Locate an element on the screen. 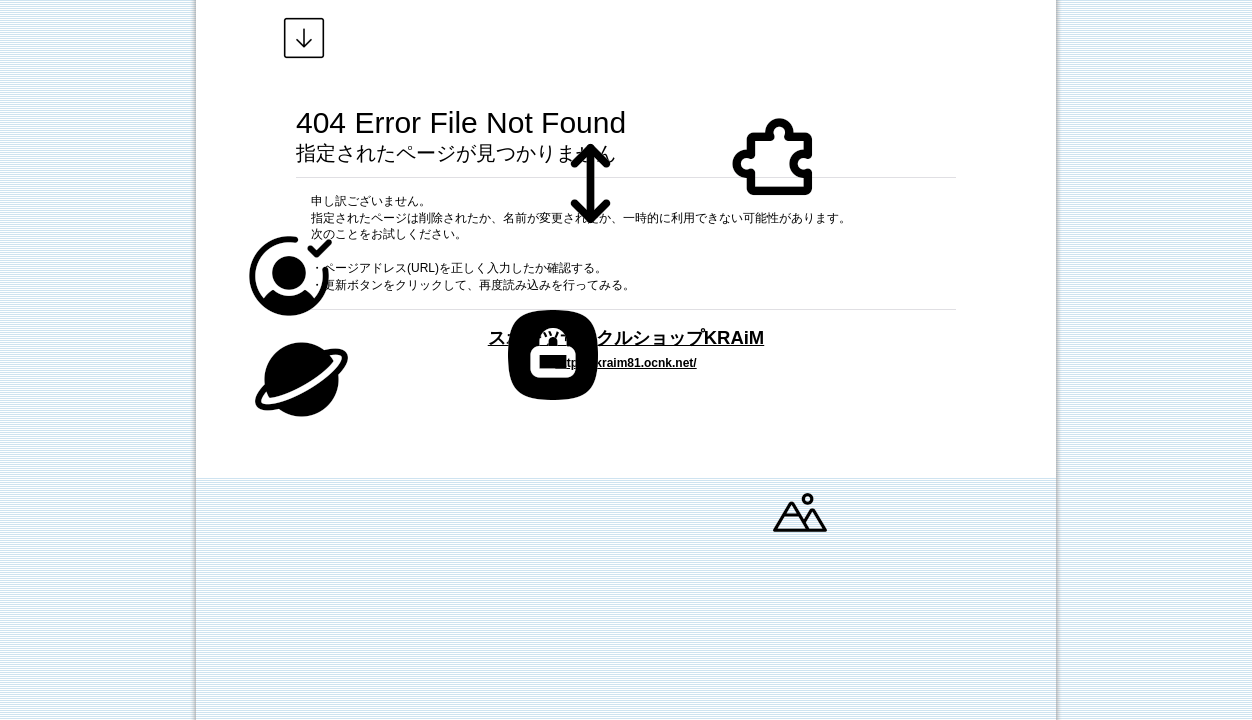 This screenshot has height=720, width=1252. explore global or worldwide content is located at coordinates (301, 379).